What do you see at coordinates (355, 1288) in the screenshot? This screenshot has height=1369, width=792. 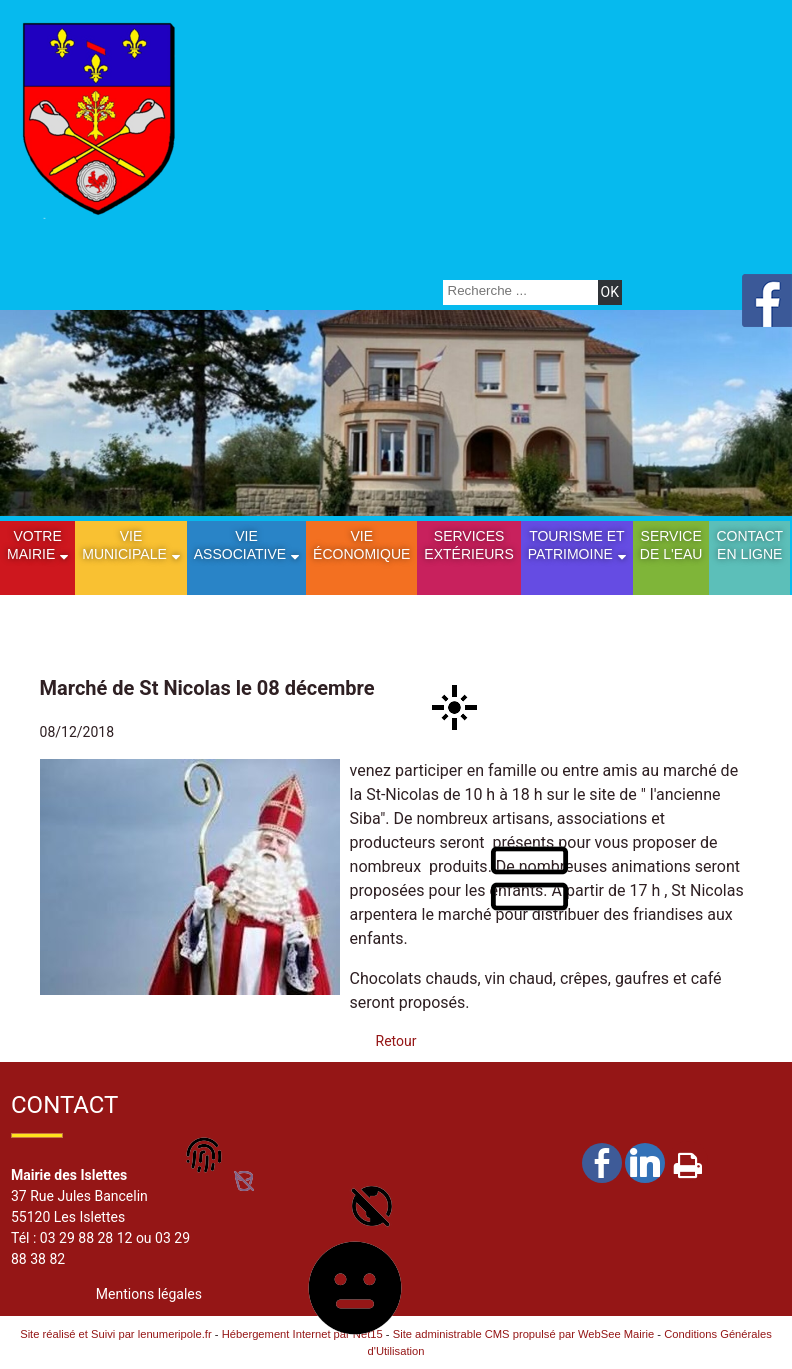 I see `indicate a neutral or indifferent reaction` at bounding box center [355, 1288].